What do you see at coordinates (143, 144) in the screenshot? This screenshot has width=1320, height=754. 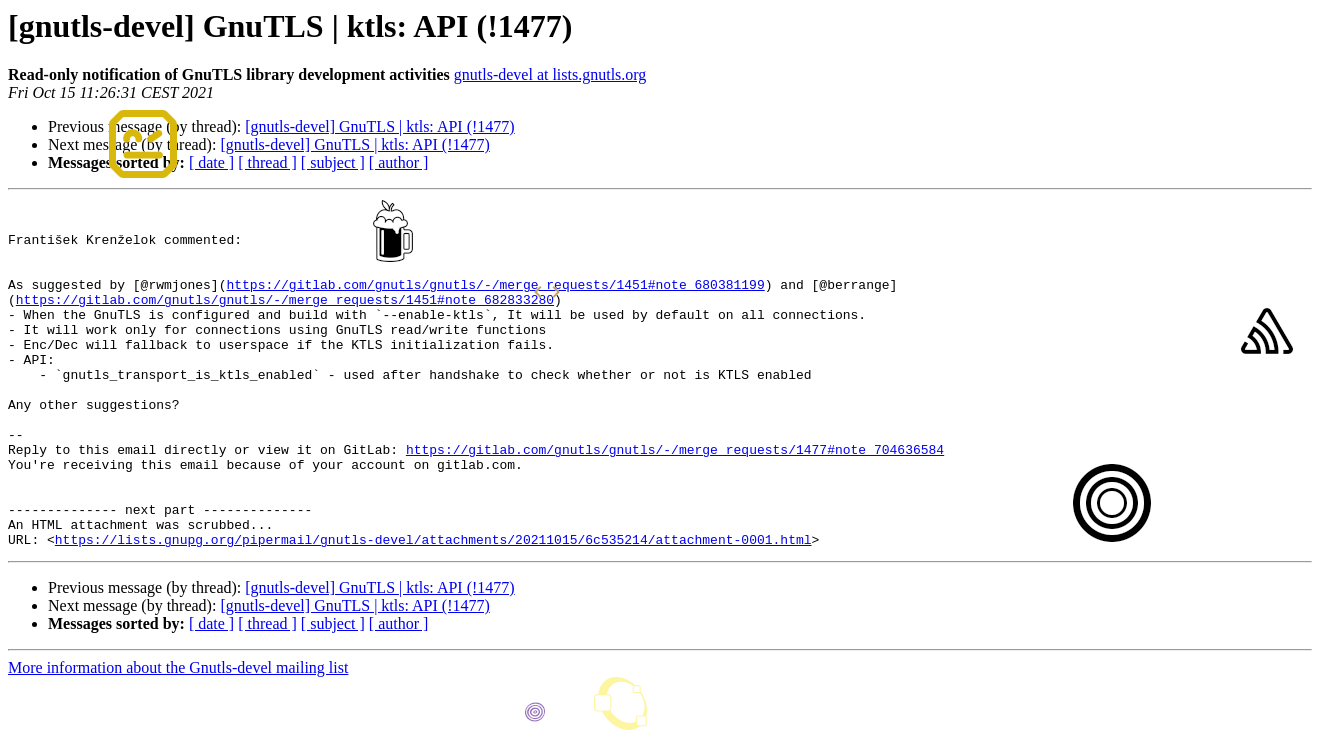 I see `robot framework logo` at bounding box center [143, 144].